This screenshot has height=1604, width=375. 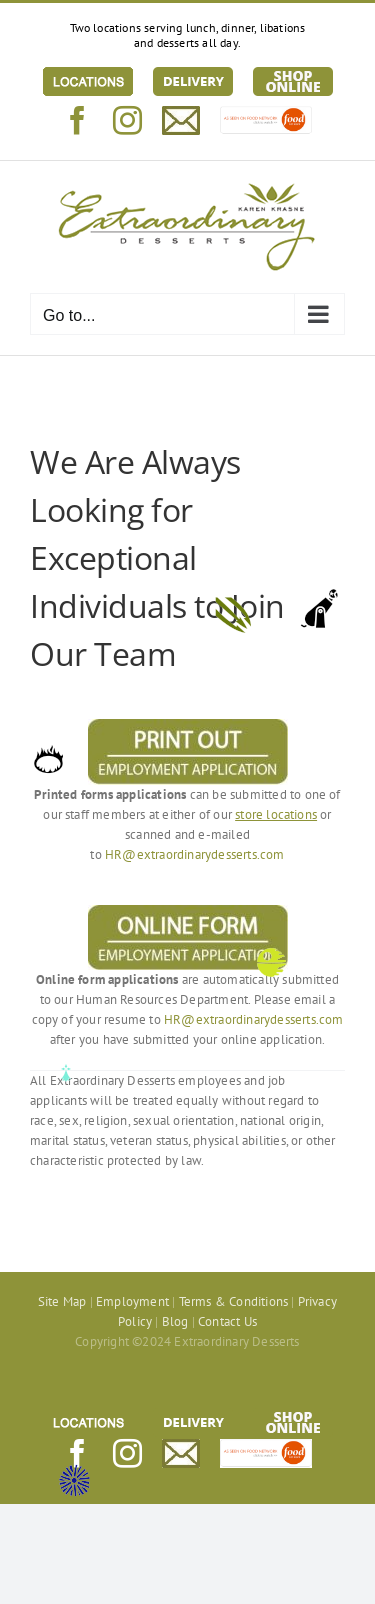 What do you see at coordinates (233, 615) in the screenshot?
I see `fishing equipment or tackle inventory` at bounding box center [233, 615].